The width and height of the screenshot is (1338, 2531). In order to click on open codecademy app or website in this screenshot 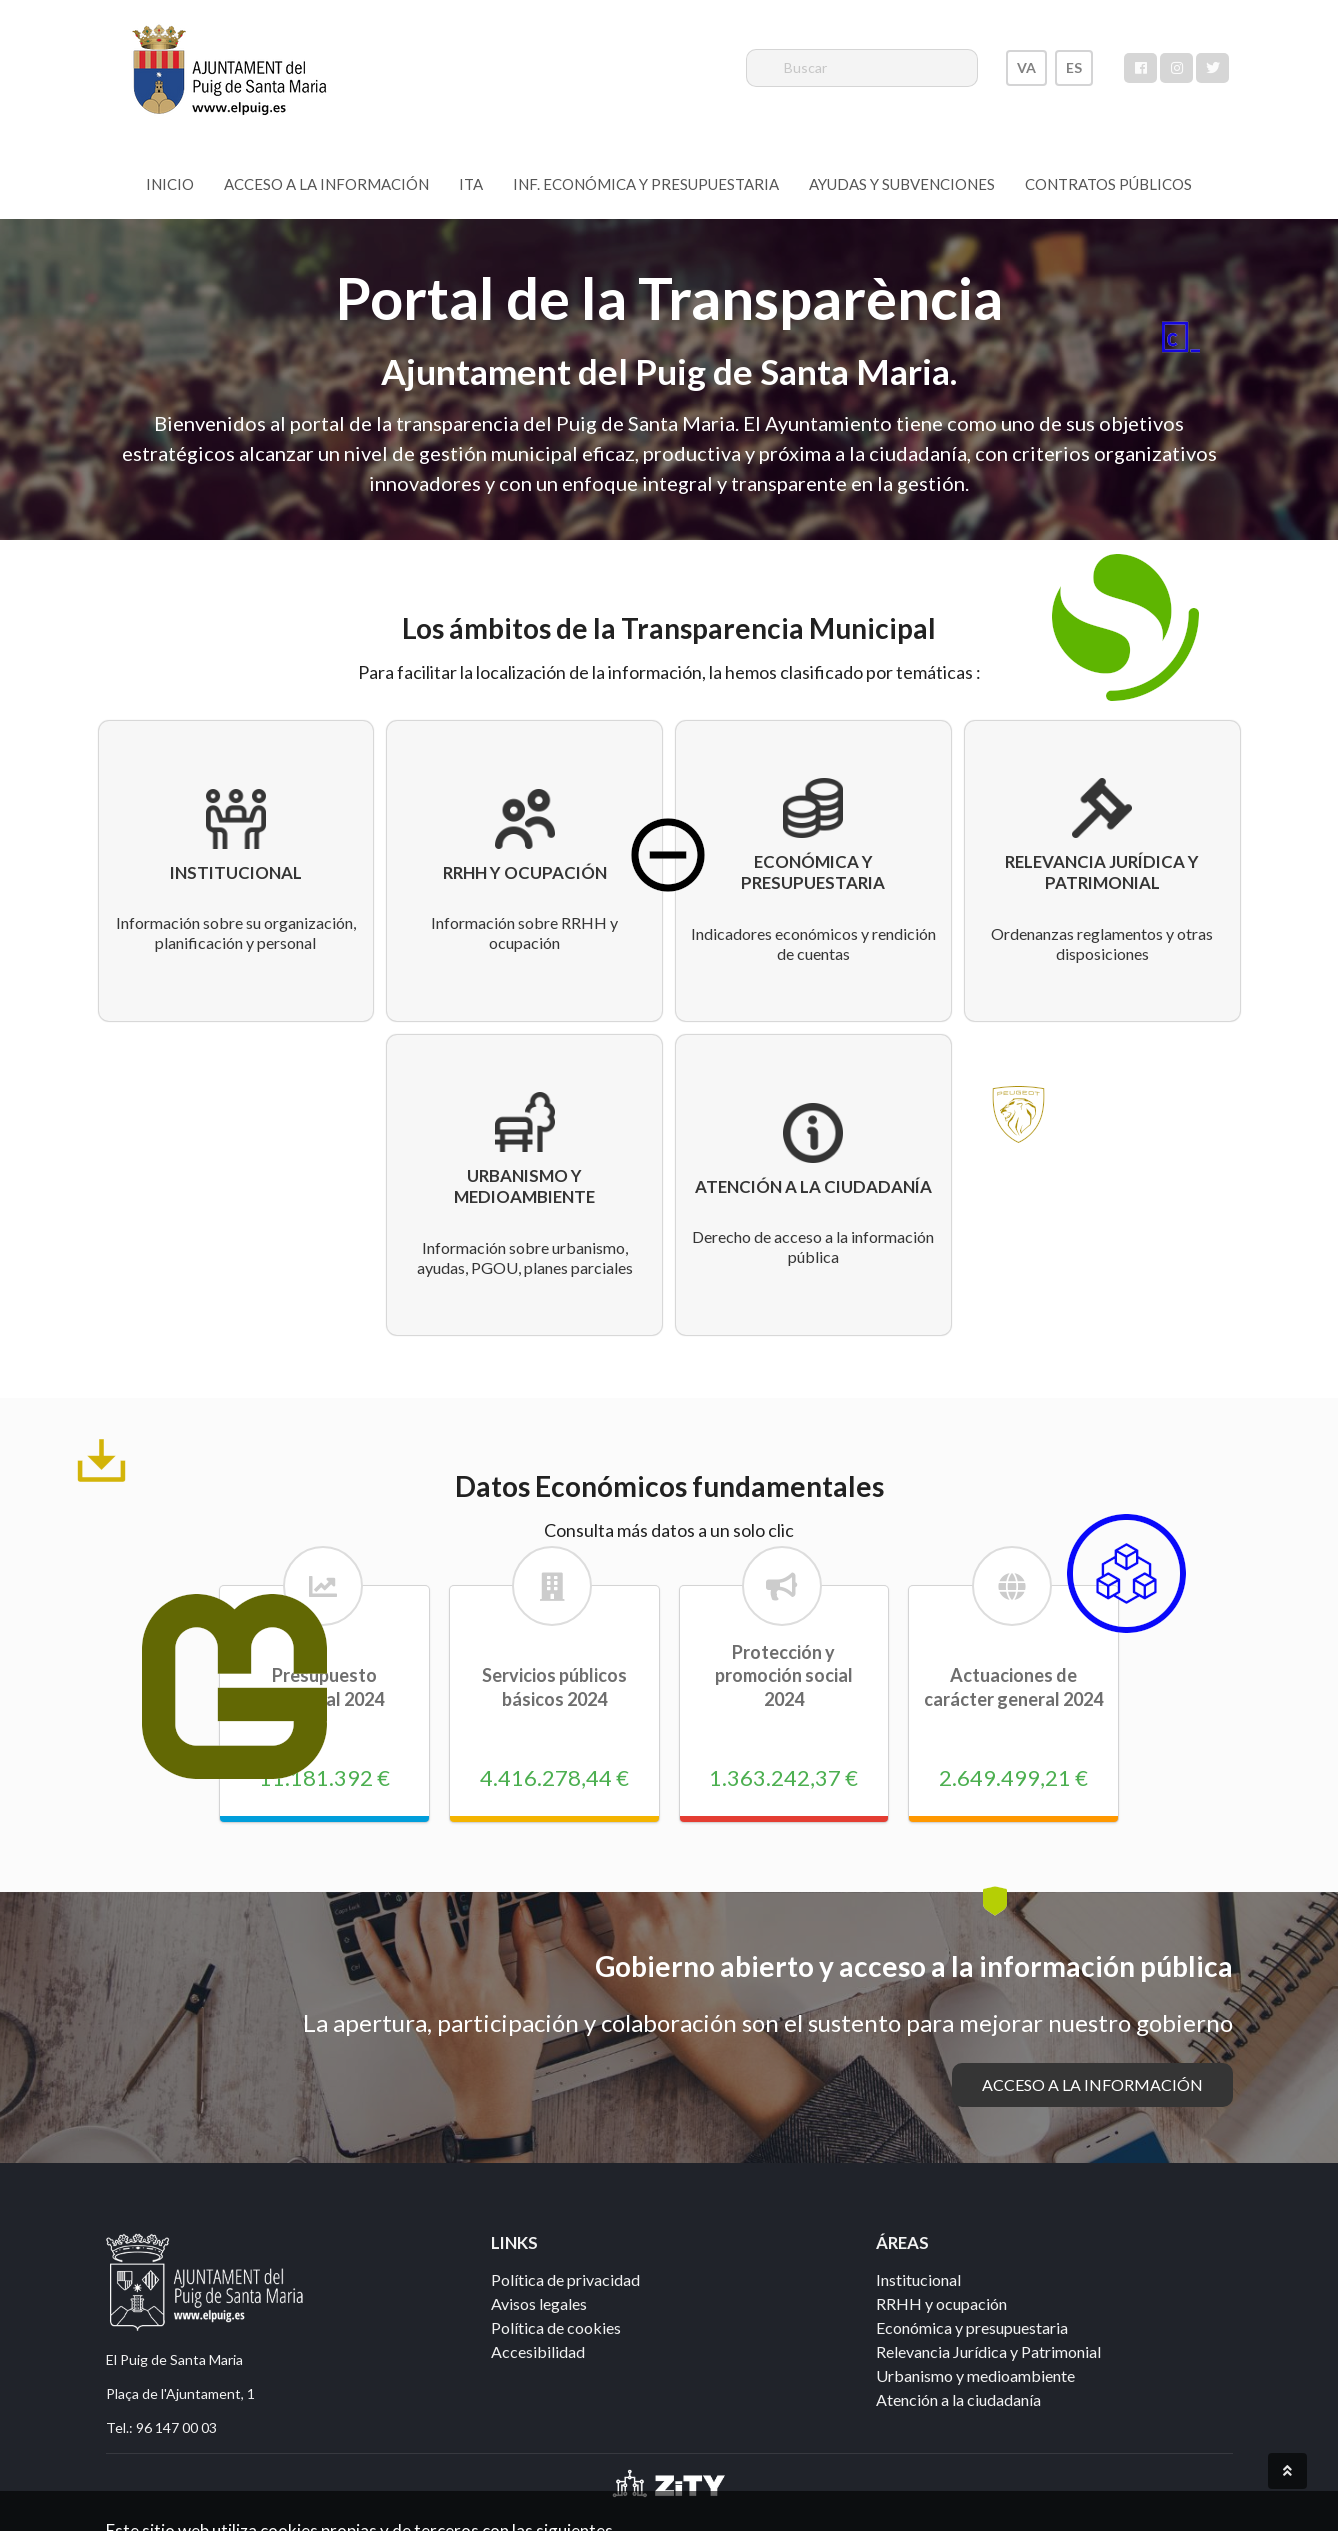, I will do `click(1181, 337)`.